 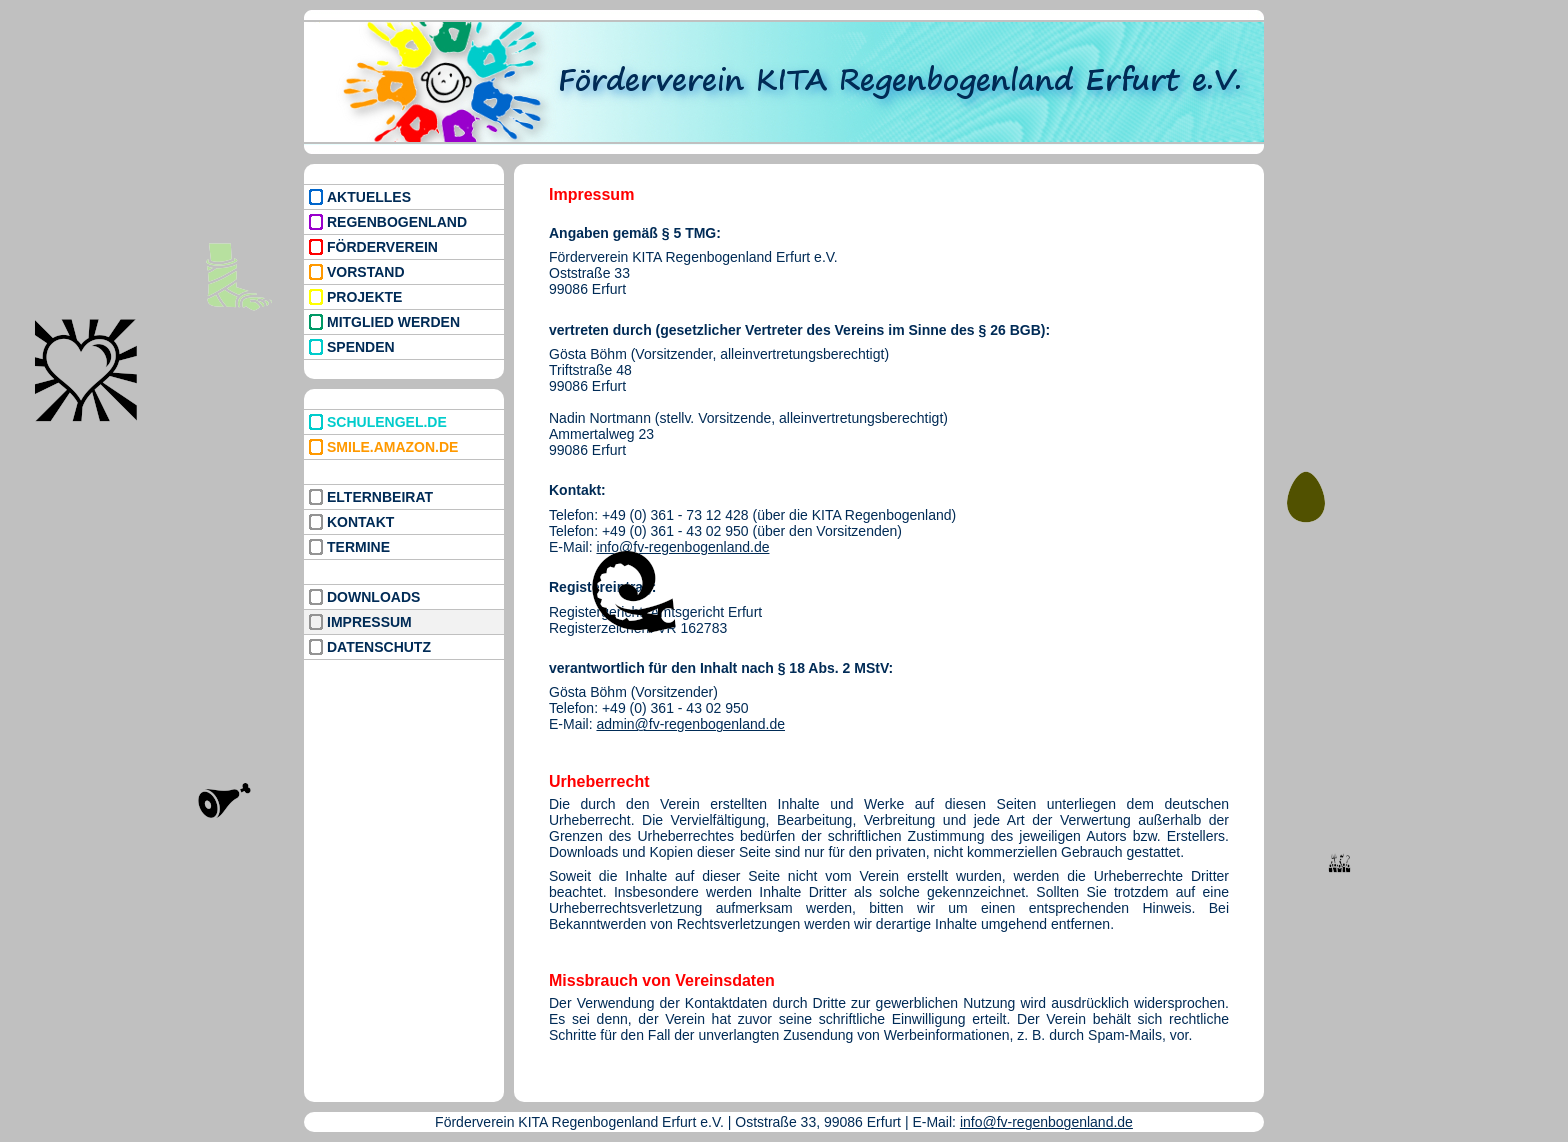 What do you see at coordinates (1339, 861) in the screenshot?
I see `indicates a rebellion or protest event in-game` at bounding box center [1339, 861].